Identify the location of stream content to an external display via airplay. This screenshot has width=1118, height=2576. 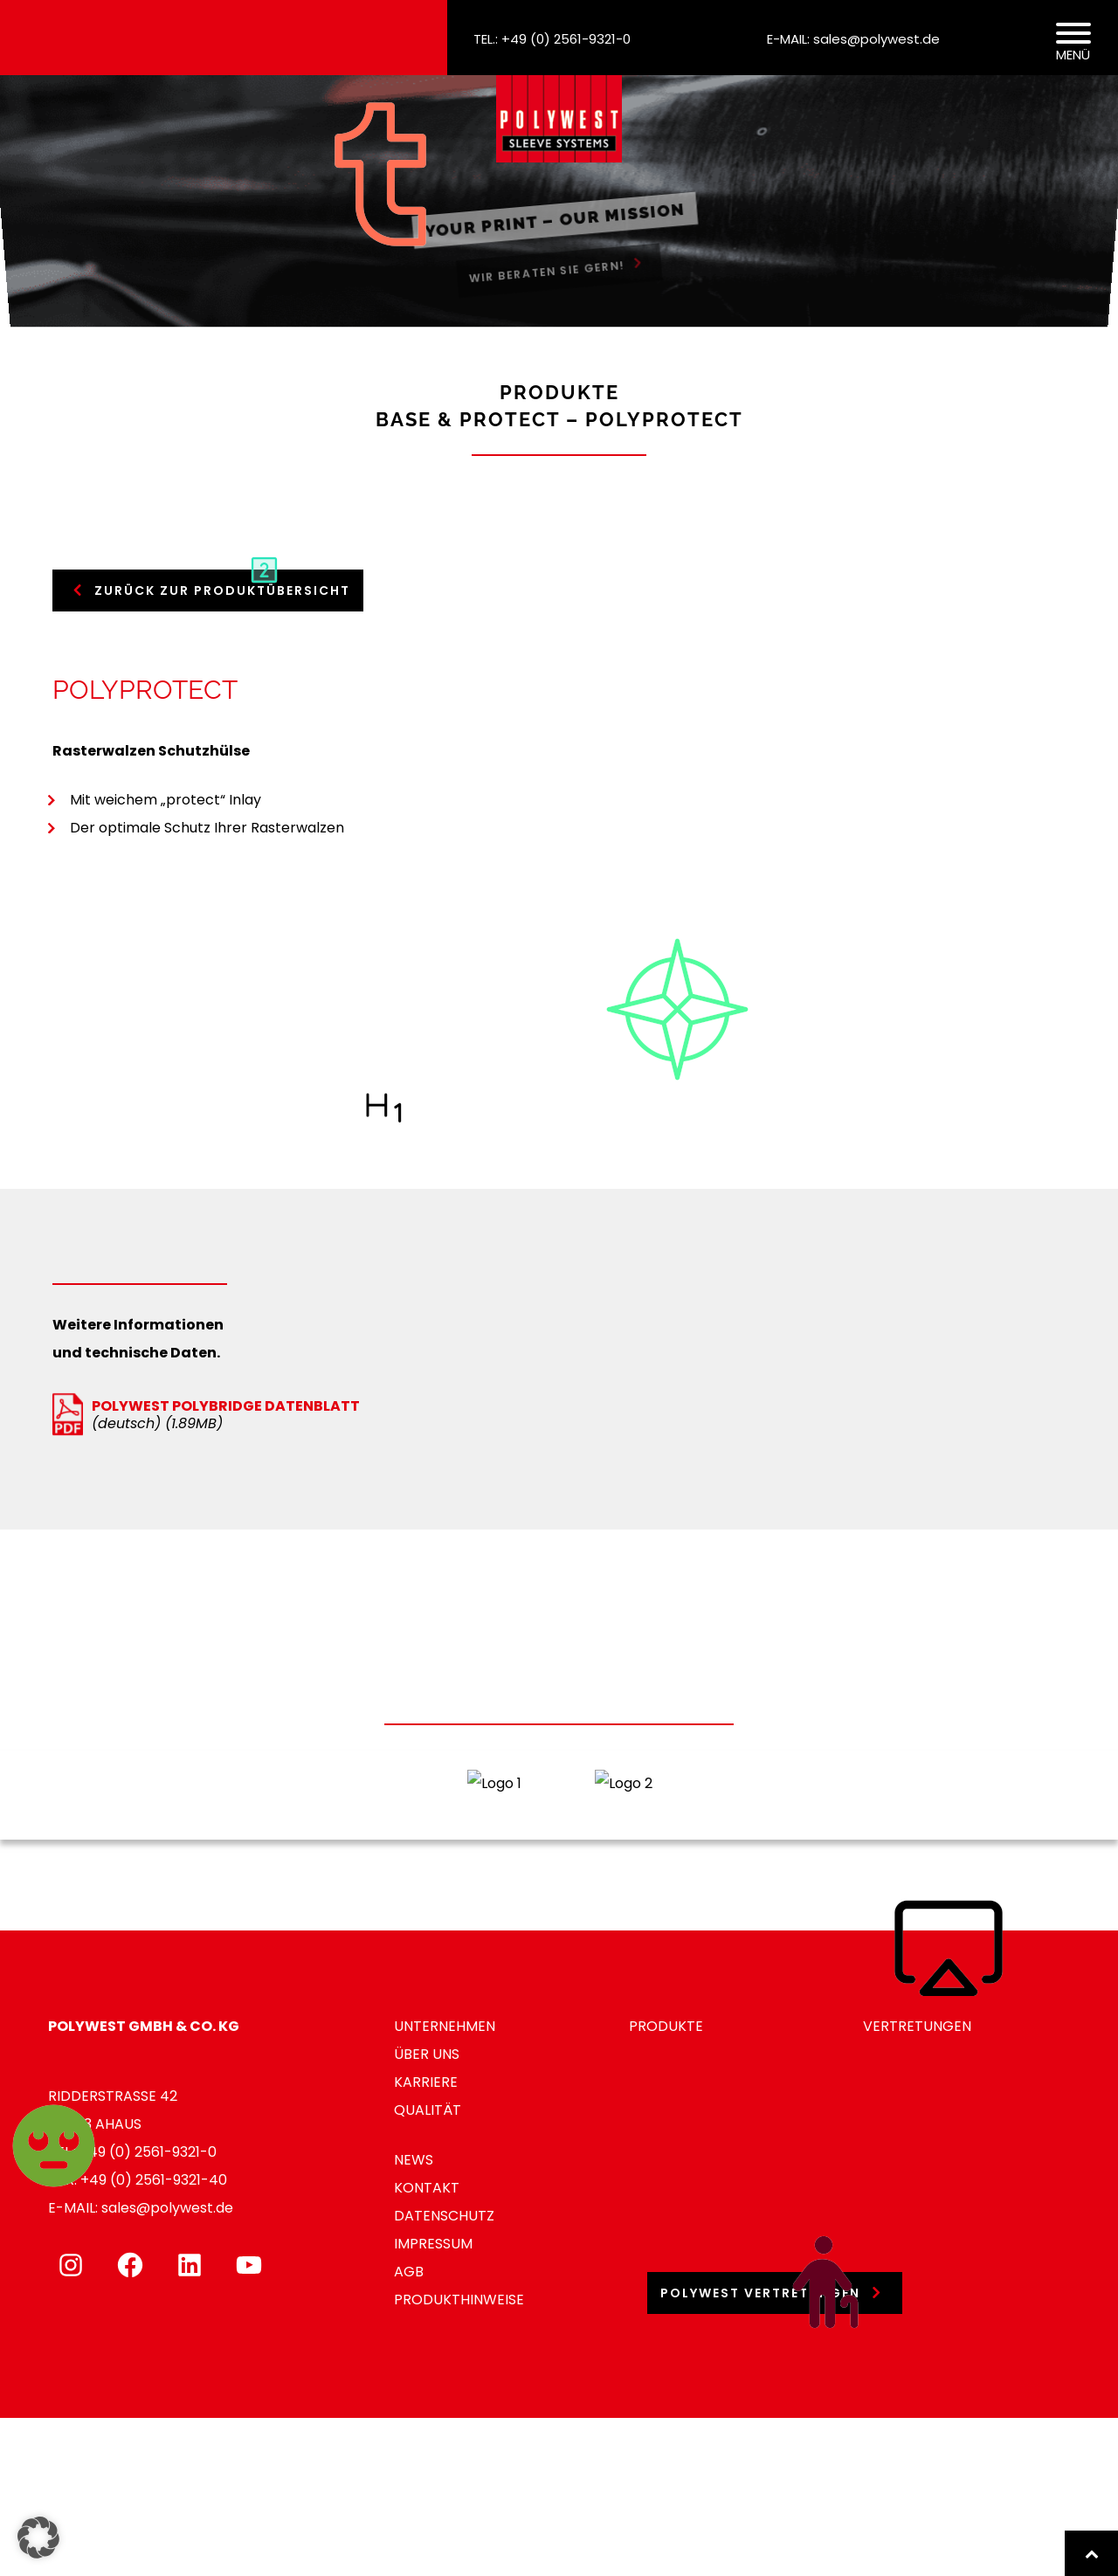
(949, 1946).